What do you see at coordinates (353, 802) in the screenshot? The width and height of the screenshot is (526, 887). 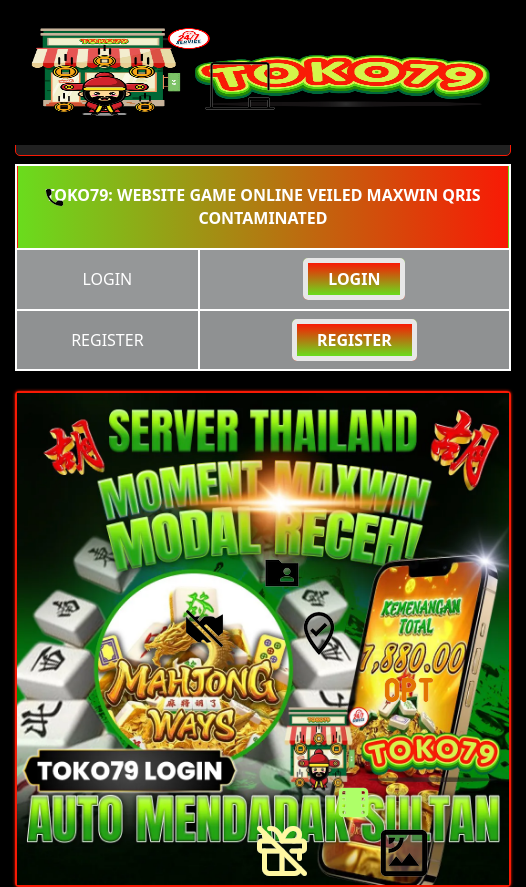 I see `access video or movie content` at bounding box center [353, 802].